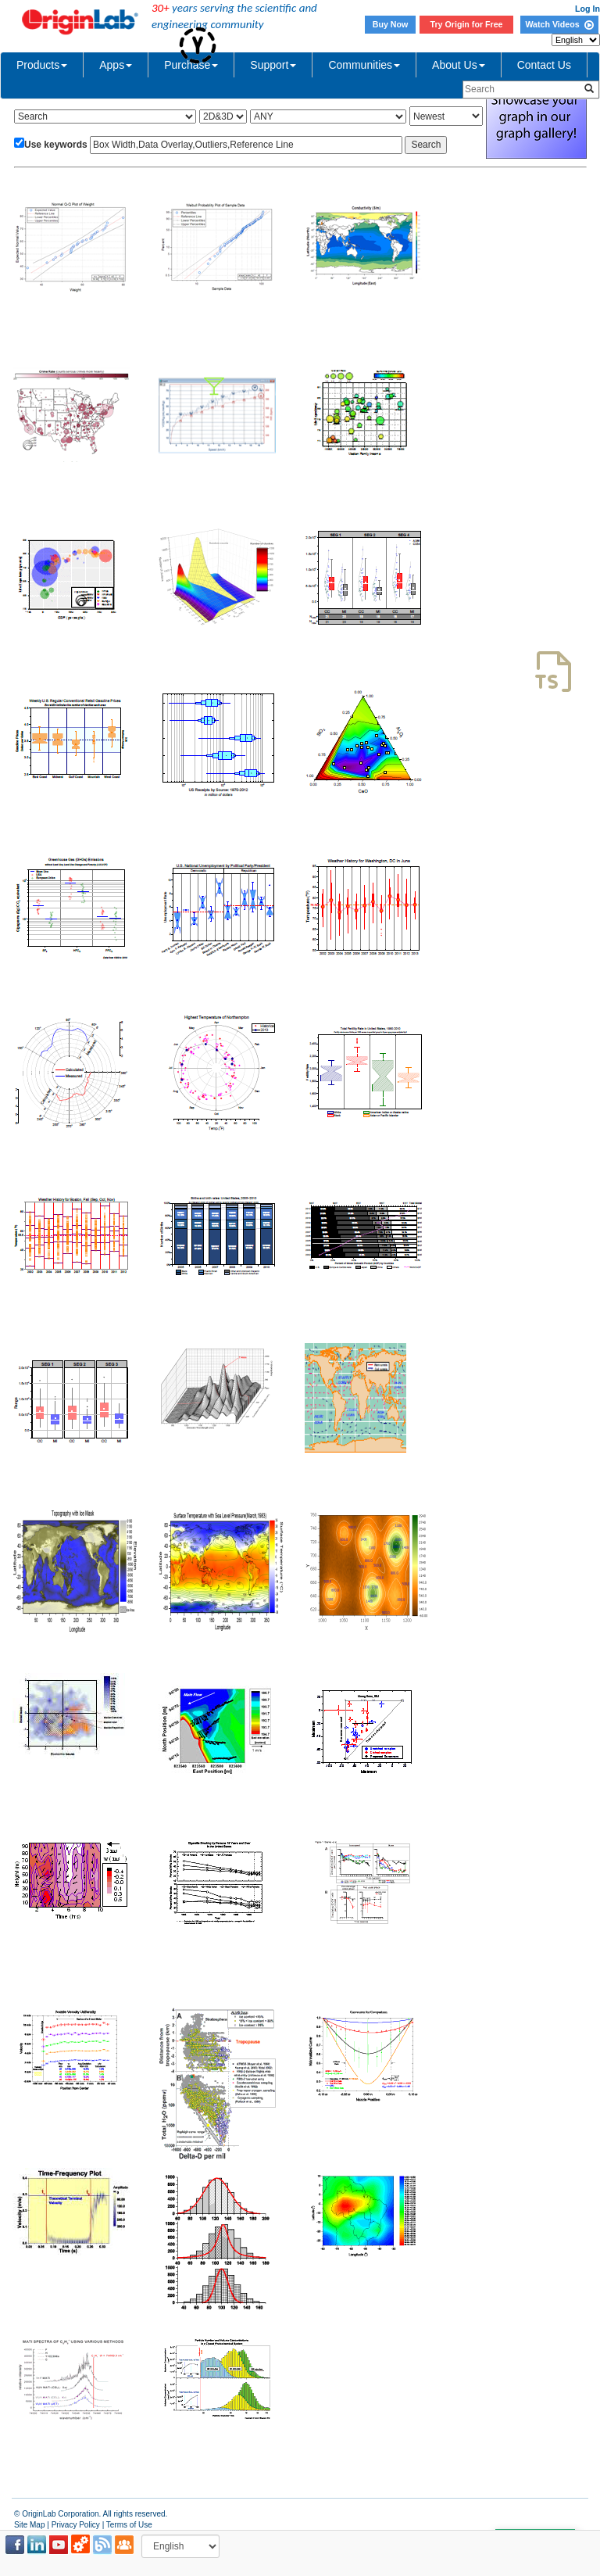 This screenshot has width=600, height=2576. Describe the element at coordinates (214, 386) in the screenshot. I see `access bar or cocktail menu` at that location.